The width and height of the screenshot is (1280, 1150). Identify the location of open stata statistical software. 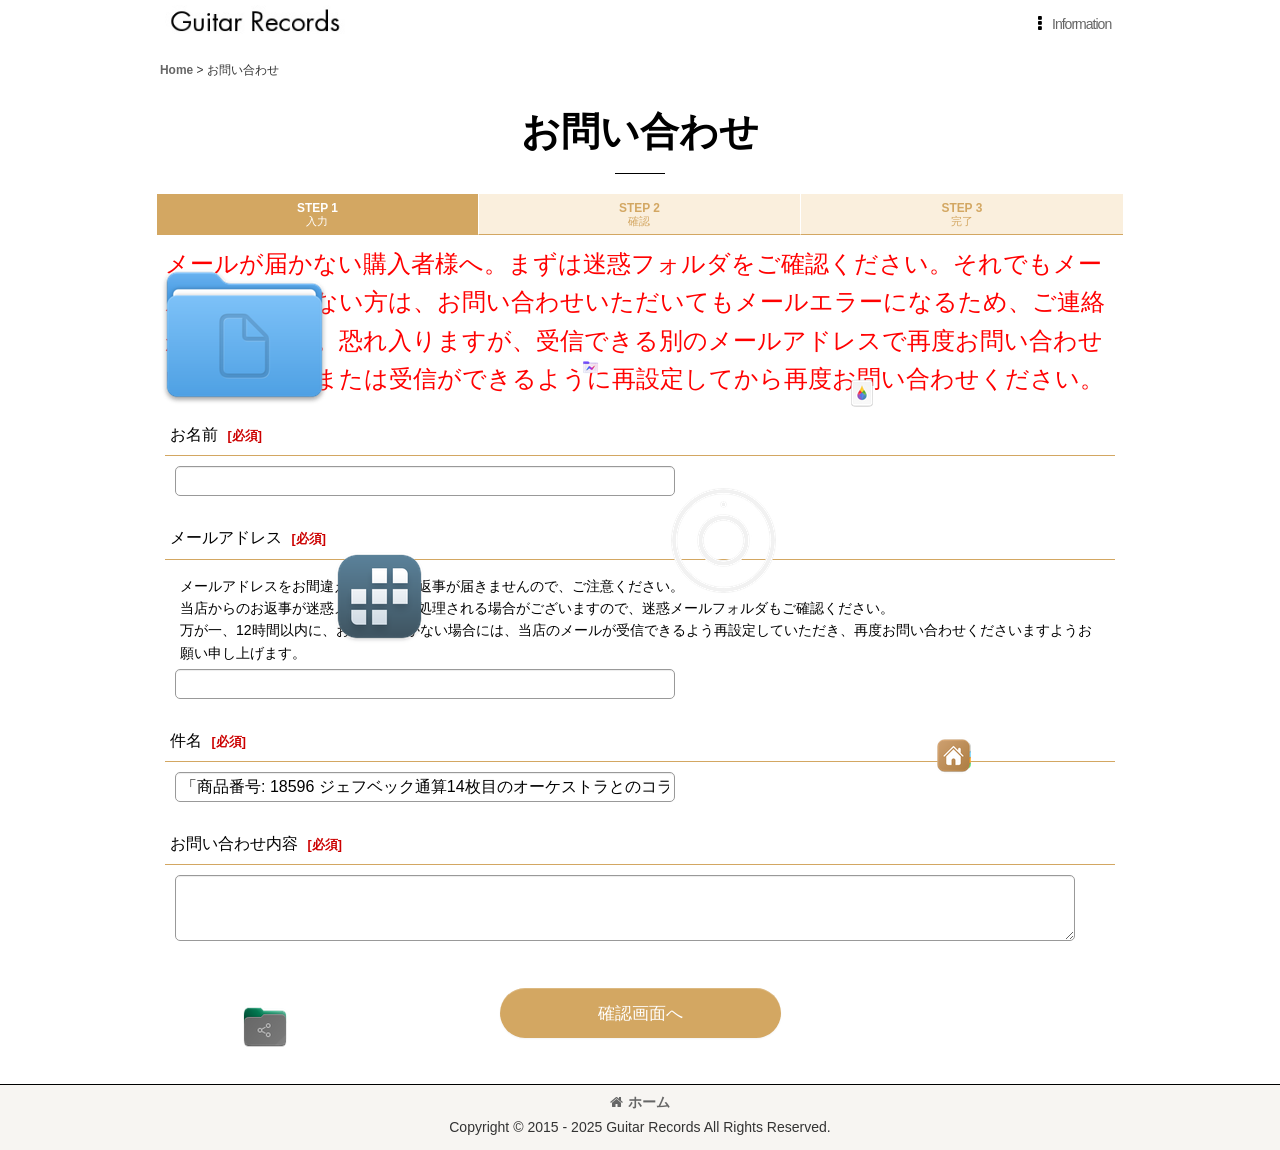
(379, 596).